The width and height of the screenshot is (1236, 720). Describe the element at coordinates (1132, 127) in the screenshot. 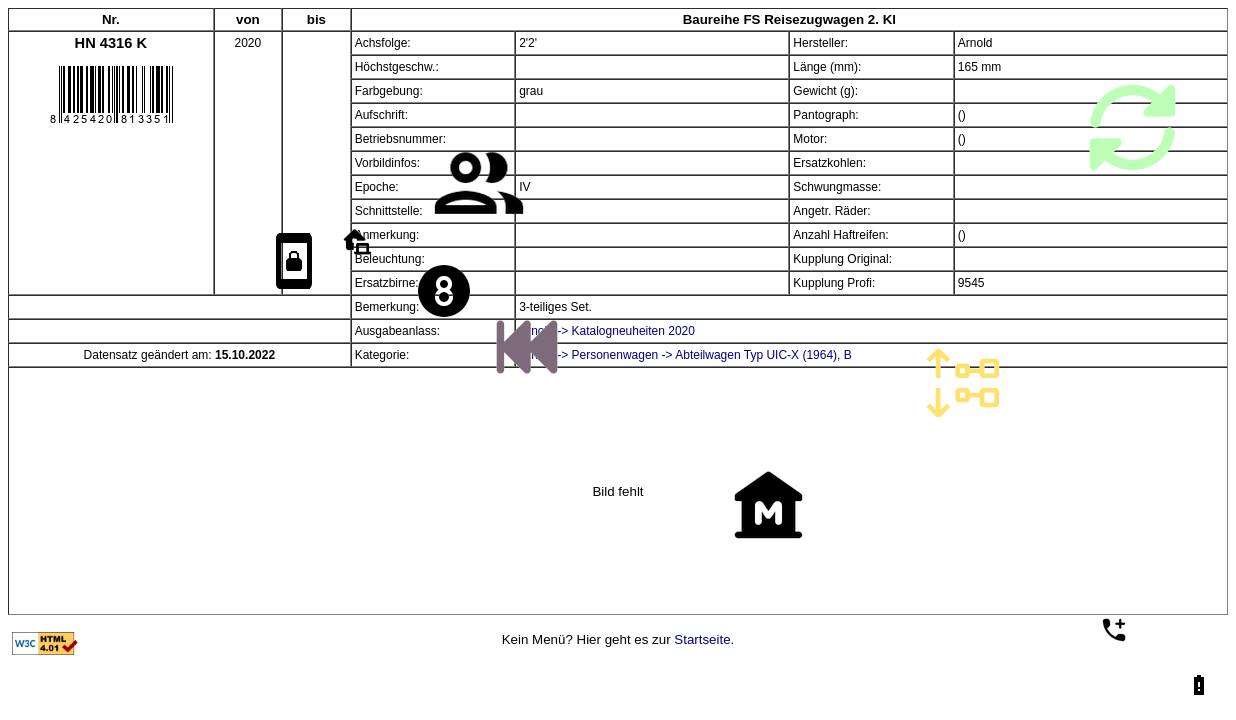

I see `sync or refresh content` at that location.